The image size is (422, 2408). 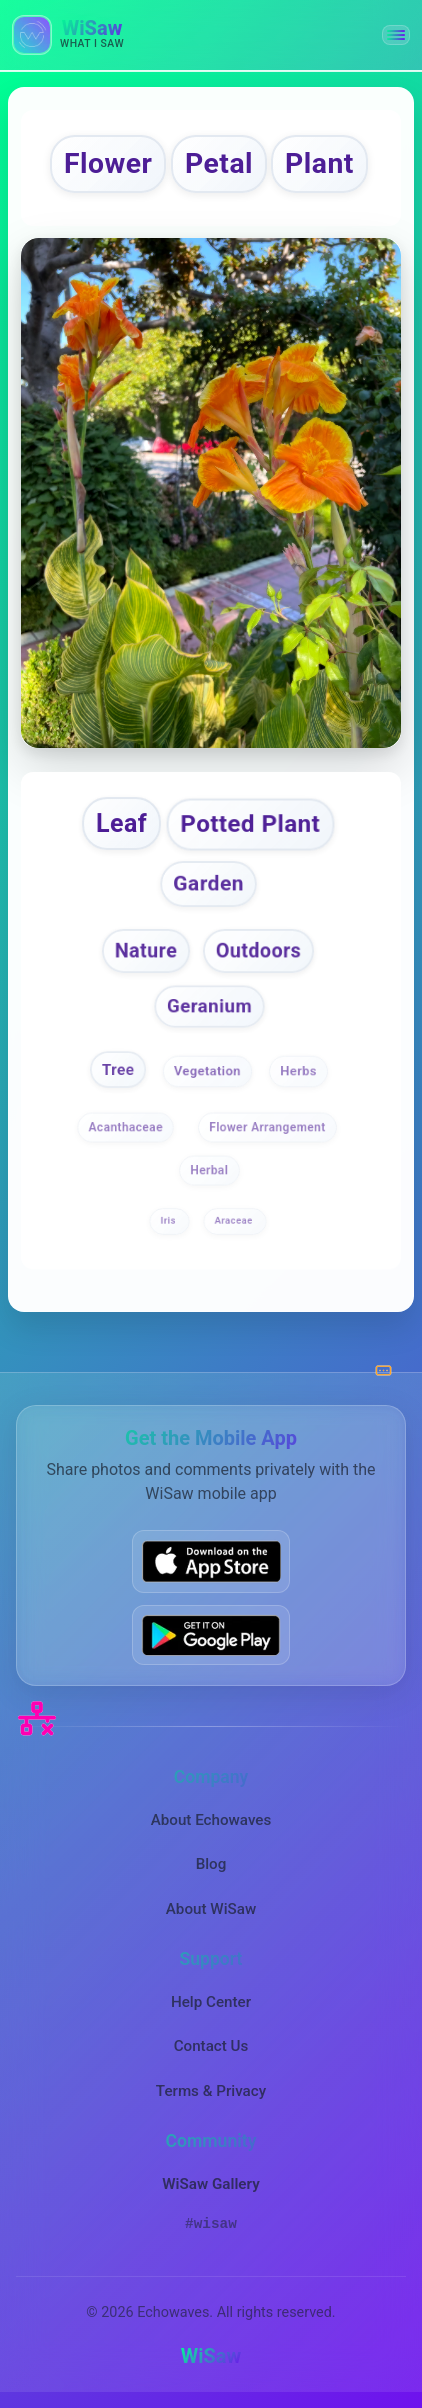 I want to click on indicates more options or actions available, so click(x=383, y=1370).